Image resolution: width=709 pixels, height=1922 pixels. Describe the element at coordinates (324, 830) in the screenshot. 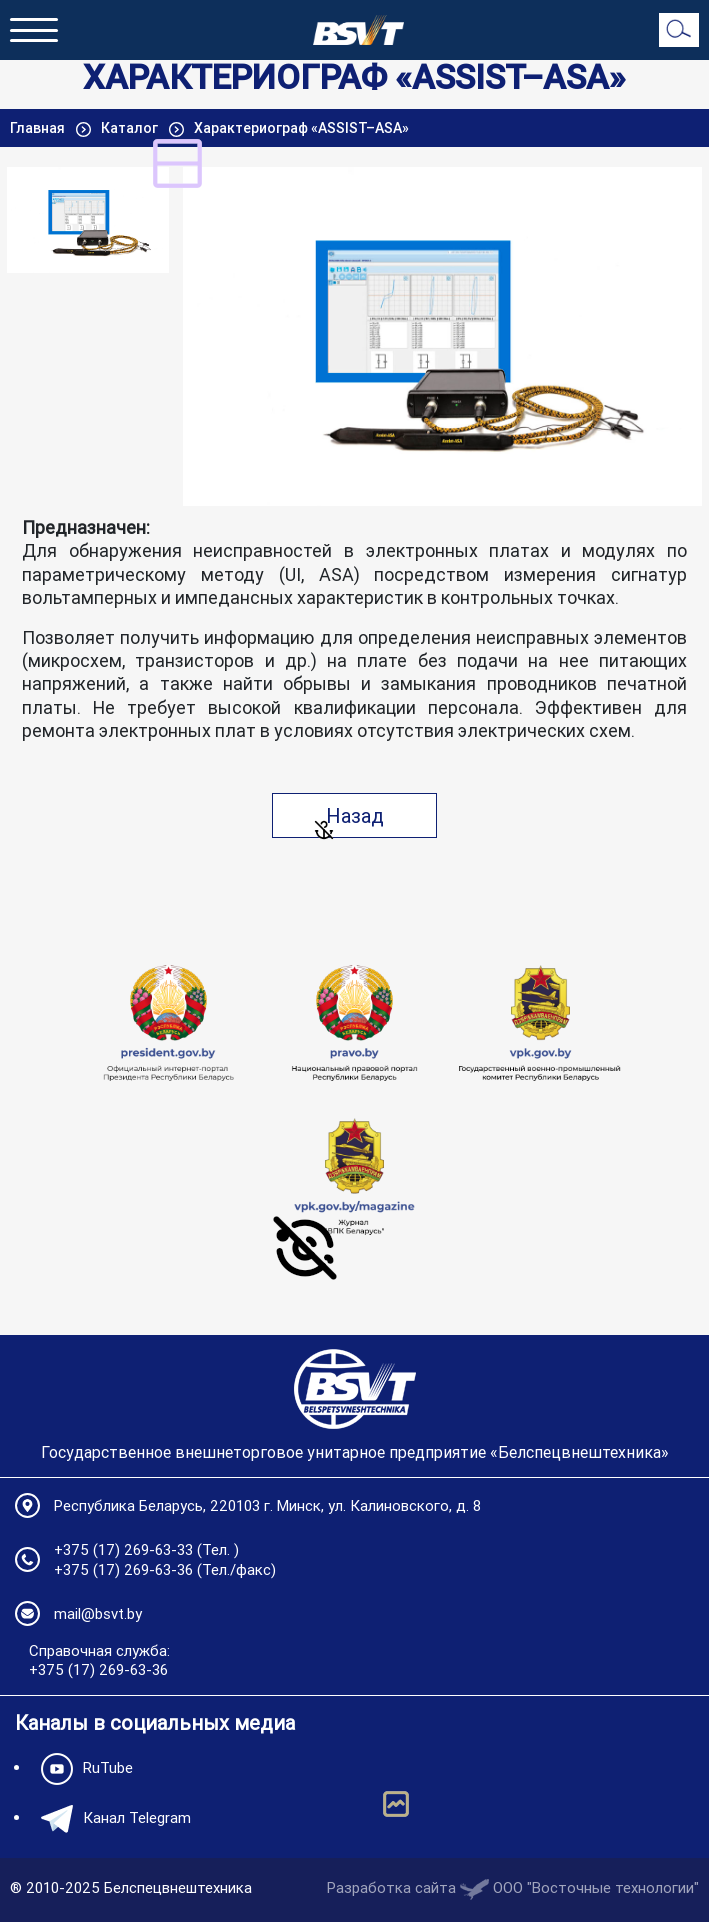

I see `disable anchor or fixed position` at that location.